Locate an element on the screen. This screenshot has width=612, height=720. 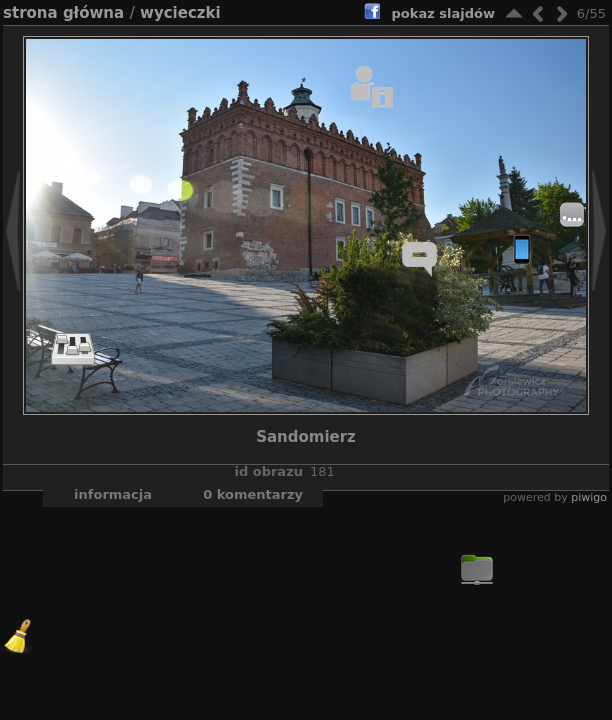
indicates user is busy or unavailable for chat is located at coordinates (419, 259).